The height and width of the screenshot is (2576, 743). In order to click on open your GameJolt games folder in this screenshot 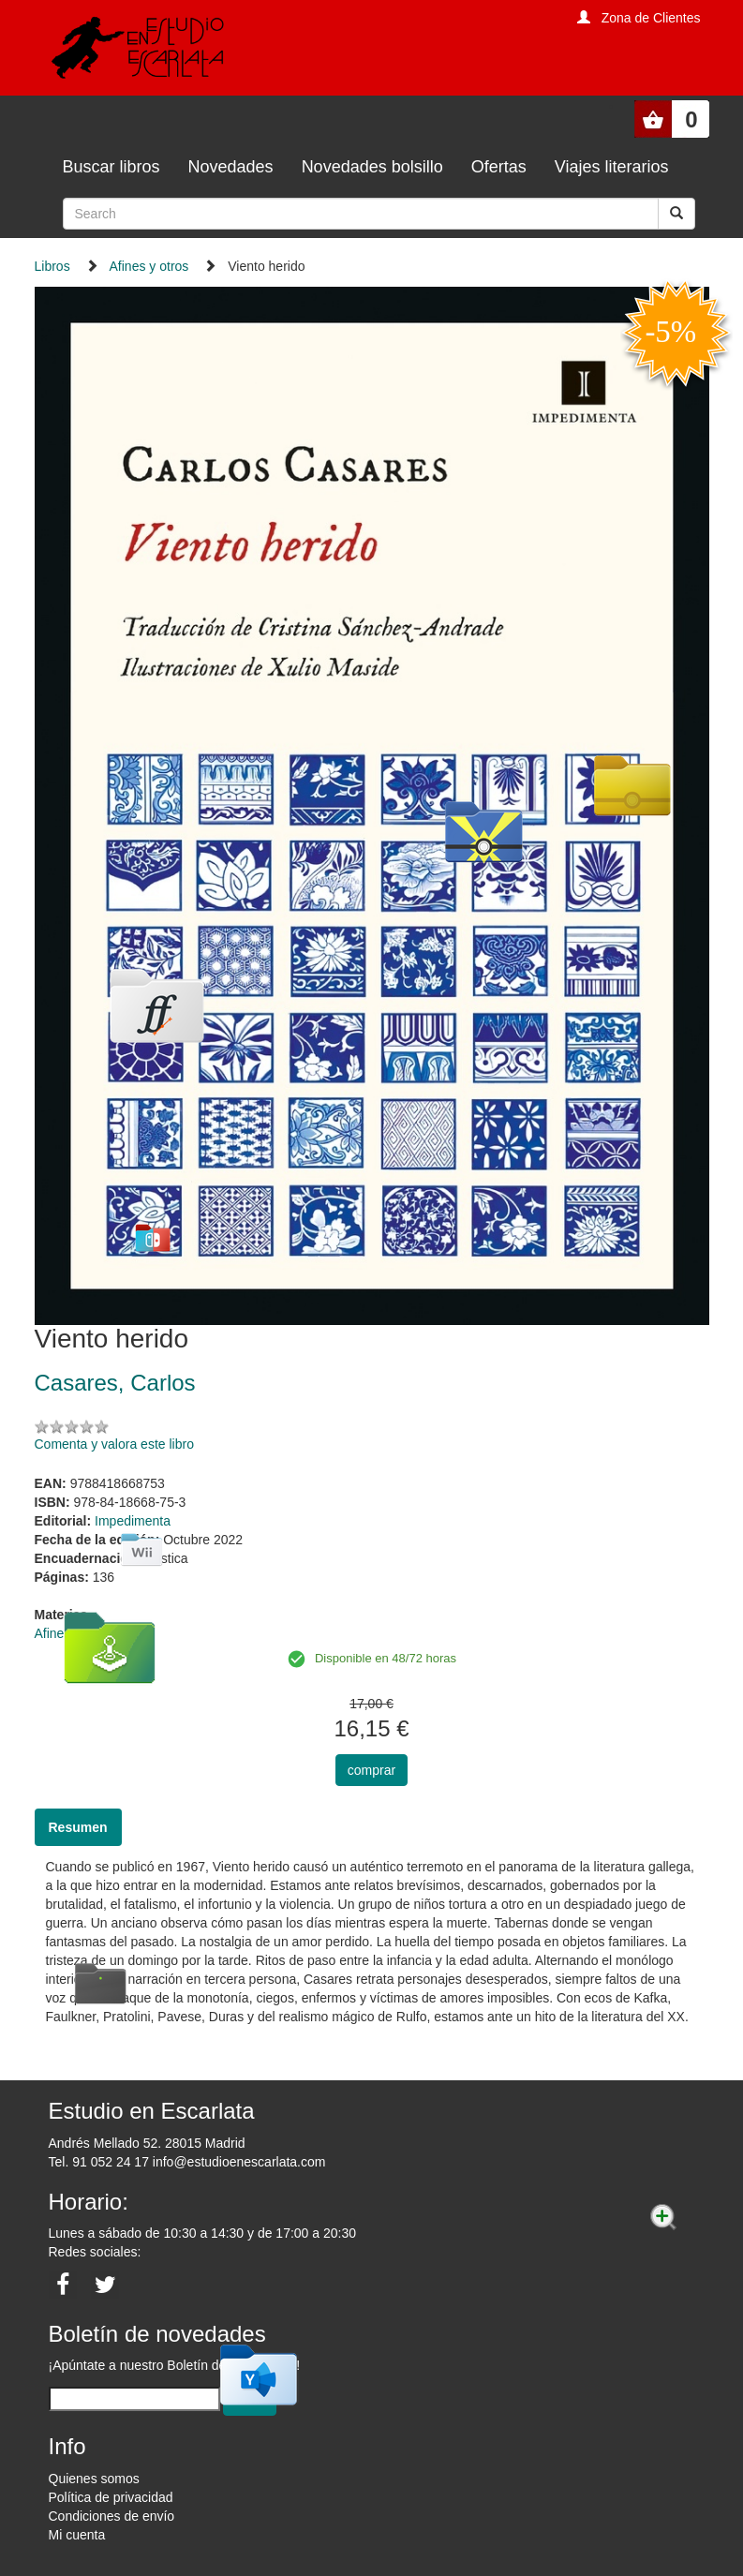, I will do `click(110, 1650)`.